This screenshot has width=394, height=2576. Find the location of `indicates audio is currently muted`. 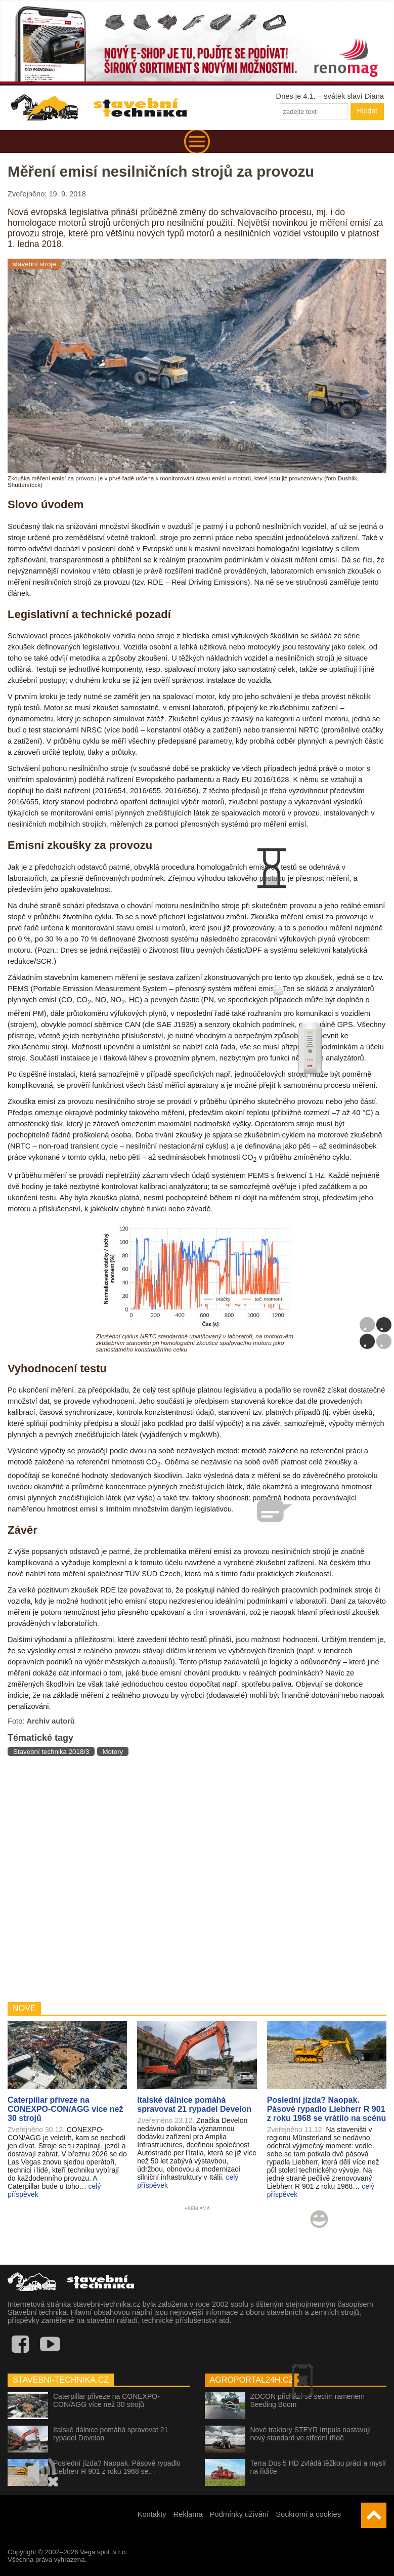

indicates audio is currently muted is located at coordinates (42, 2471).